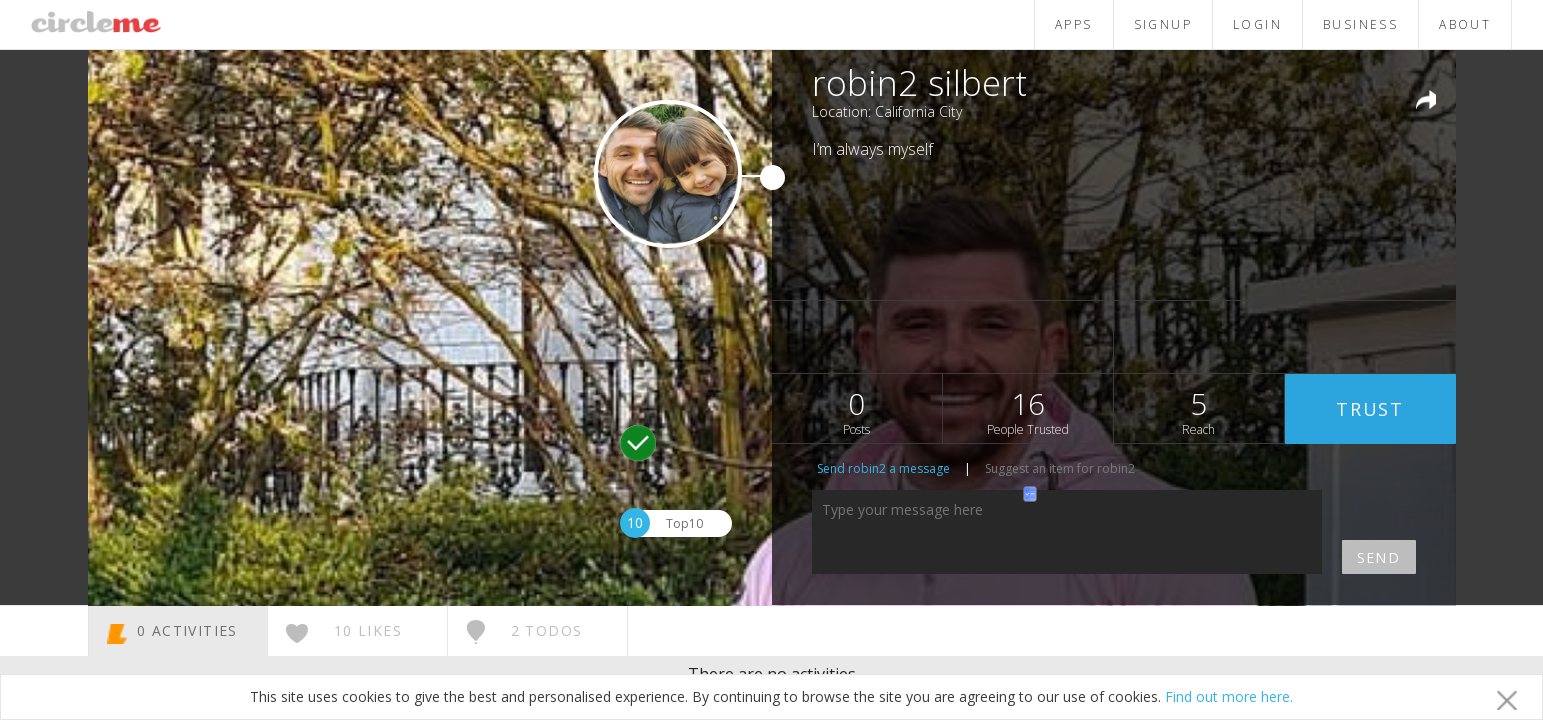  What do you see at coordinates (638, 443) in the screenshot?
I see `indicates default or selected item` at bounding box center [638, 443].